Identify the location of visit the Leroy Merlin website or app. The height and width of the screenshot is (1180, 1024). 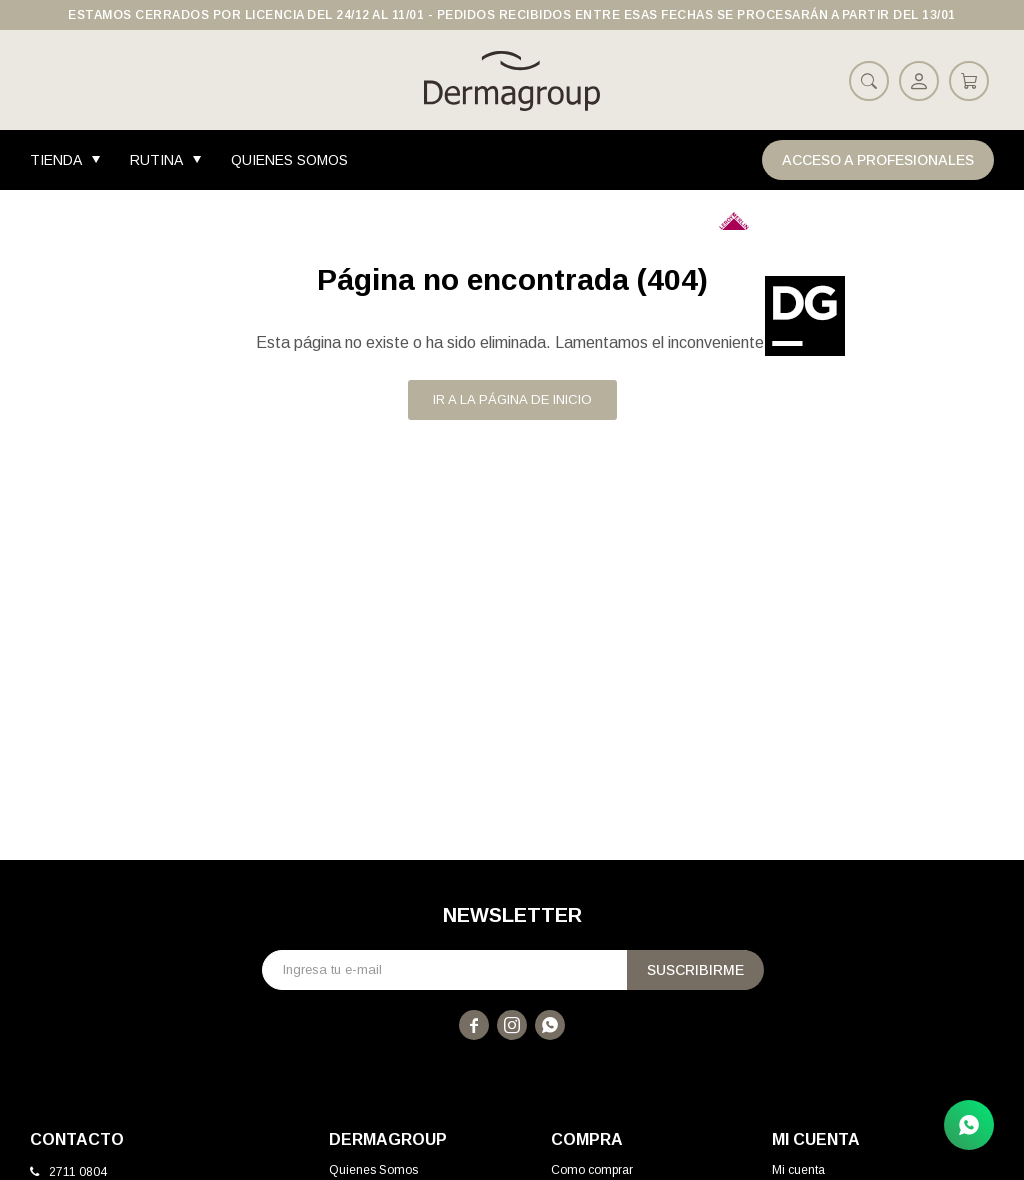
(734, 221).